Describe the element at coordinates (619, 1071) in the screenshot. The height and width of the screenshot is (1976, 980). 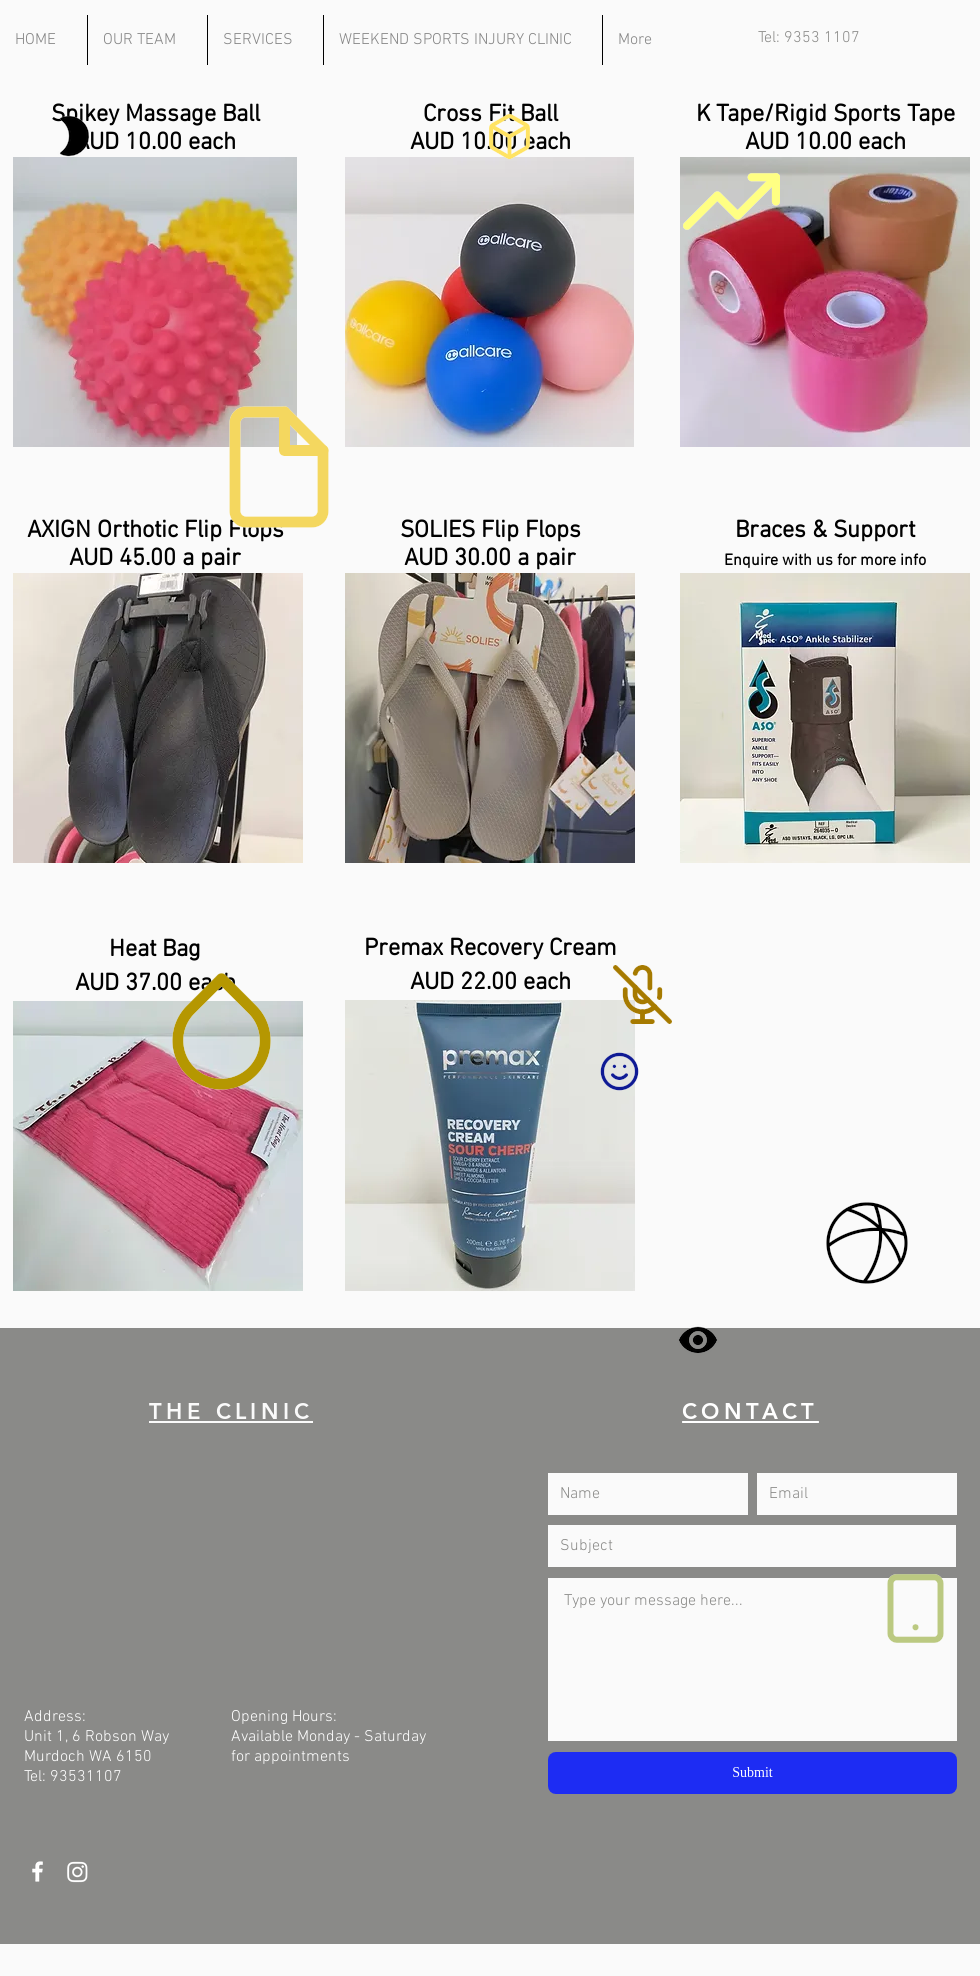
I see `add an emoji or reaction` at that location.